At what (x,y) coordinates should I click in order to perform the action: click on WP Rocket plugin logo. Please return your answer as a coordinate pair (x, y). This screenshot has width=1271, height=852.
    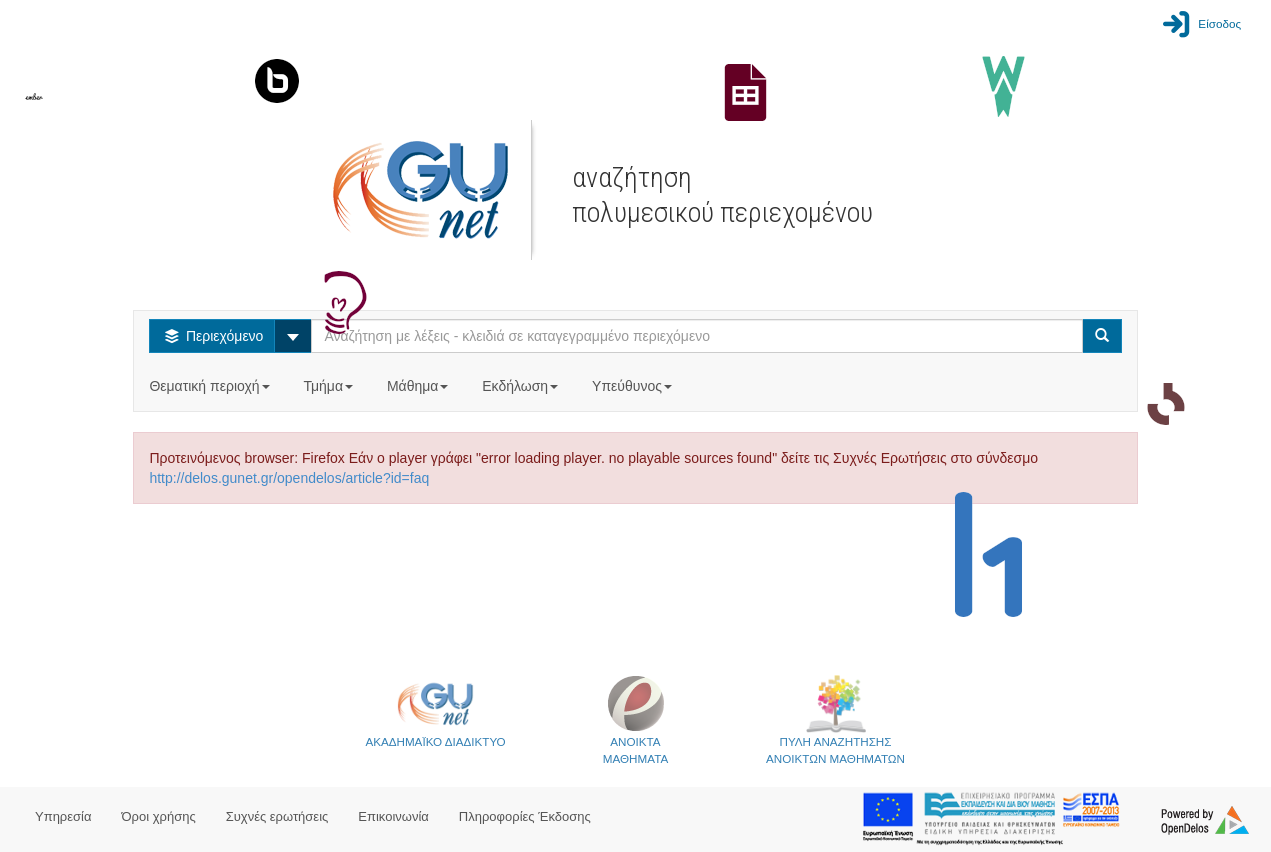
    Looking at the image, I should click on (1003, 86).